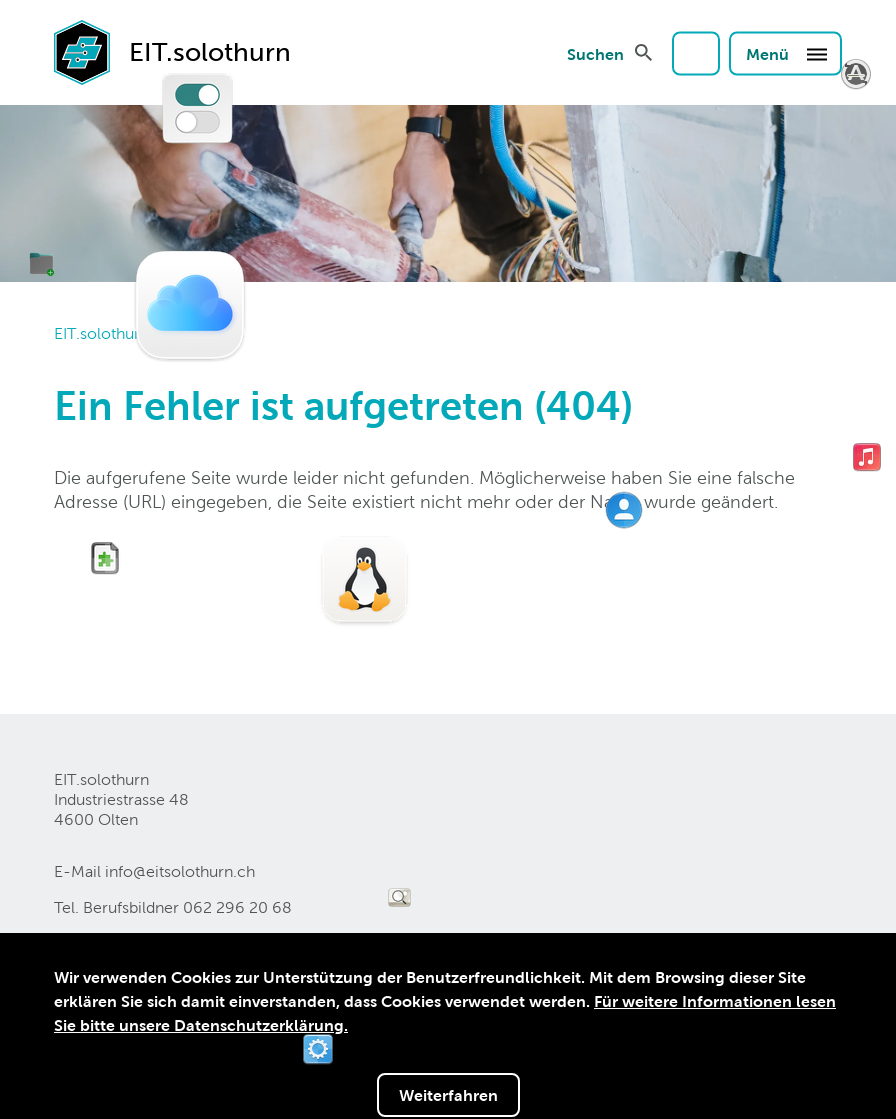  I want to click on open the music app, so click(867, 457).